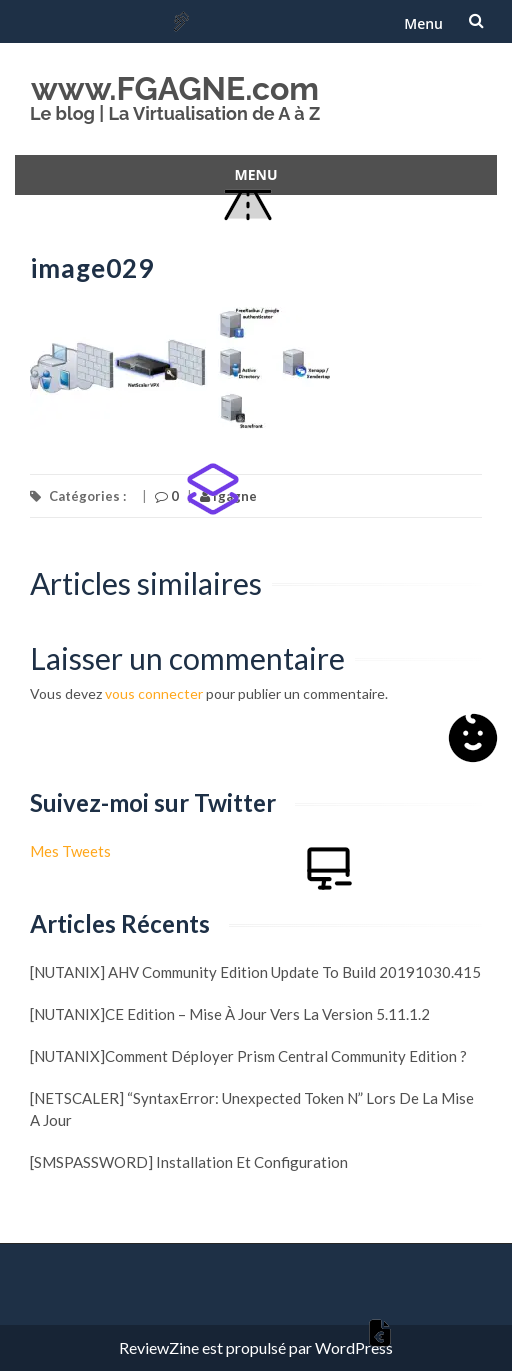 The width and height of the screenshot is (512, 1371). Describe the element at coordinates (248, 205) in the screenshot. I see `view driving directions or navigation` at that location.